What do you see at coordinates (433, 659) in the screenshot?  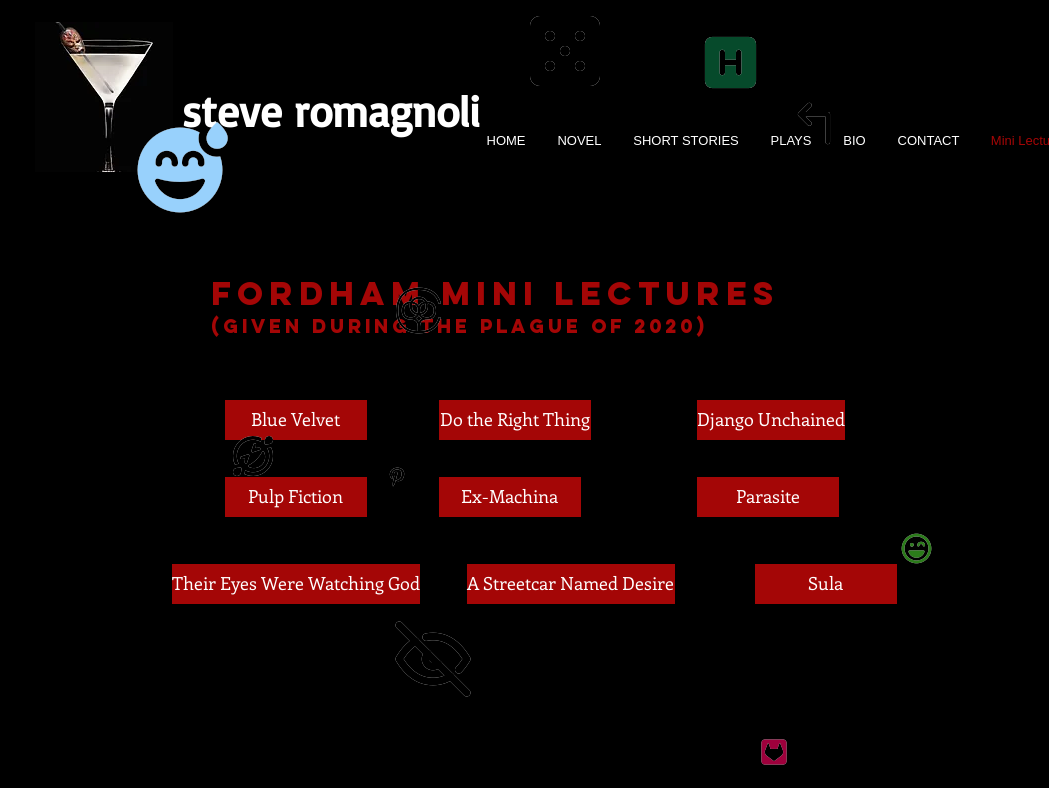 I see `hide password or sensitive content` at bounding box center [433, 659].